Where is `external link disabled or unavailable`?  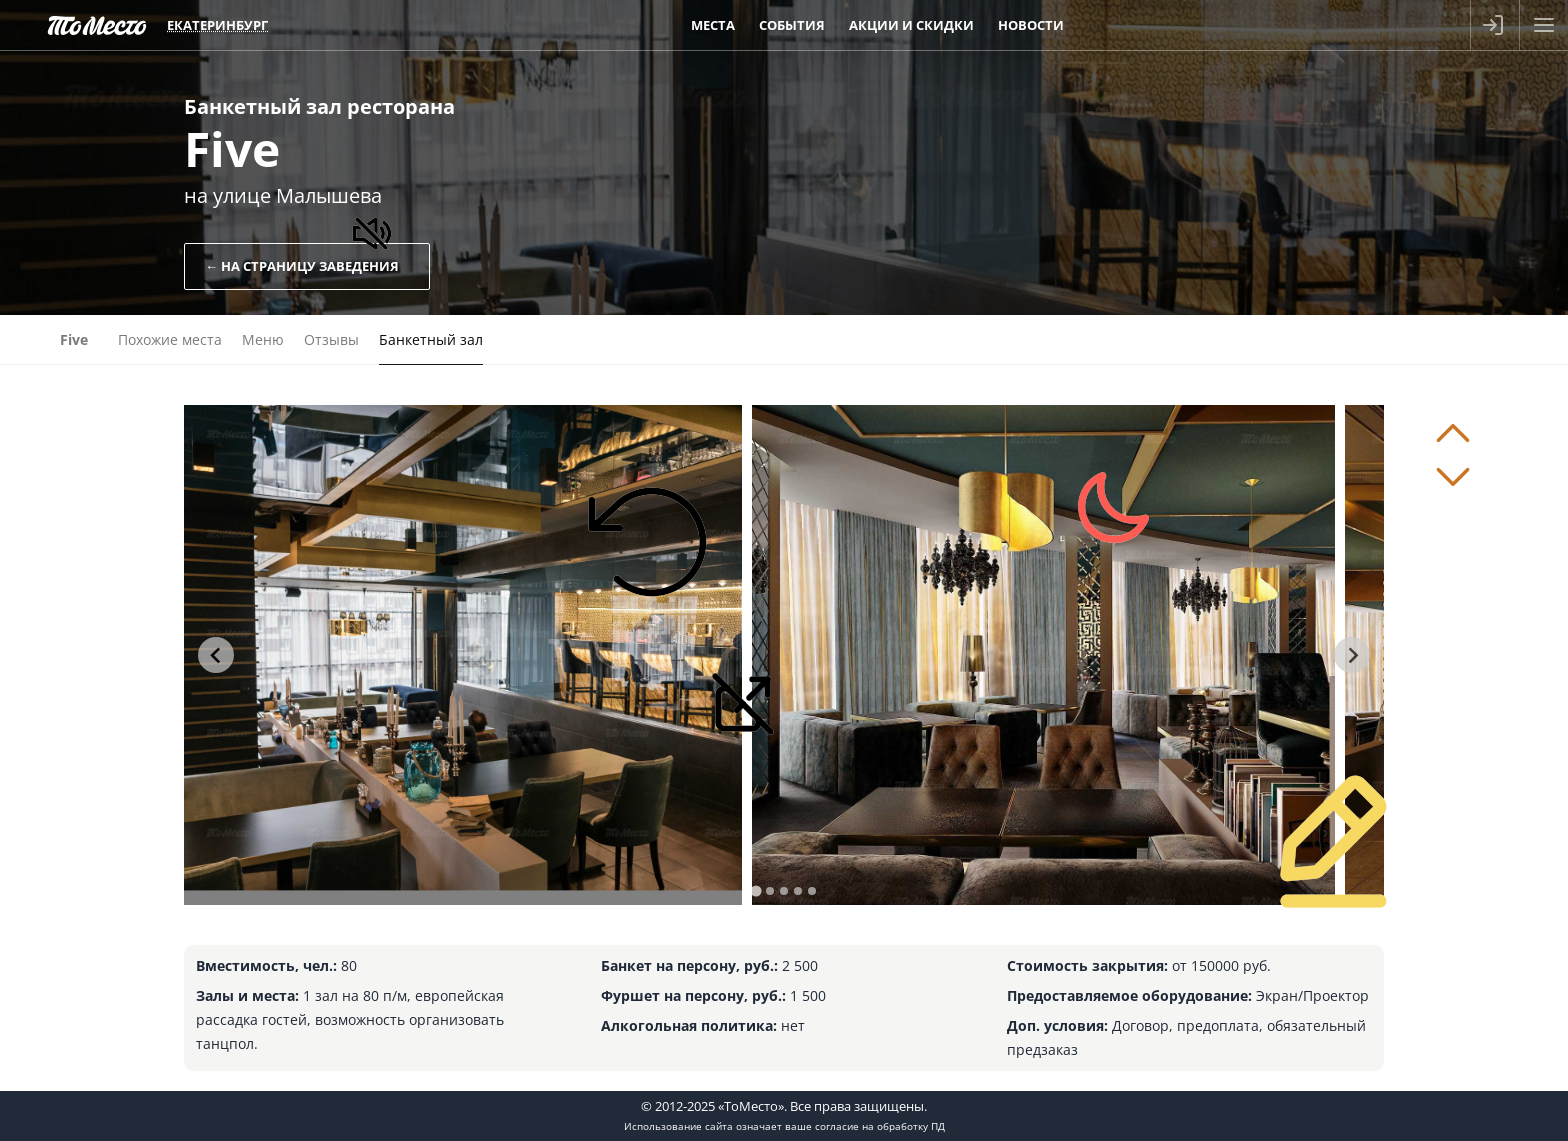 external link disabled or unavailable is located at coordinates (743, 704).